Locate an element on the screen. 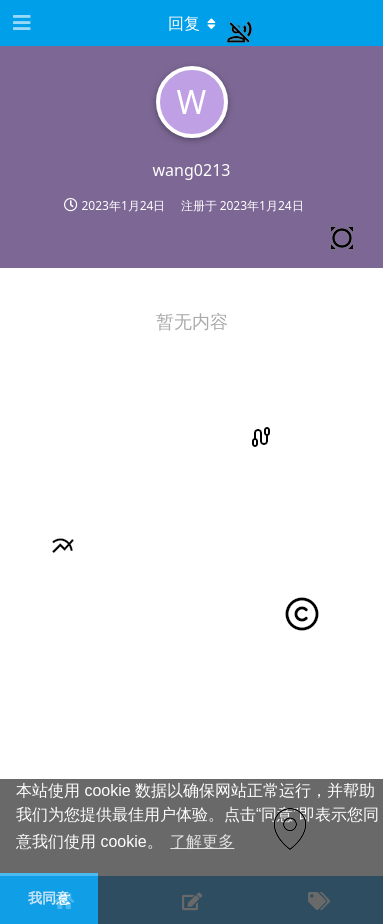  mute voice narration or screen reader is located at coordinates (239, 32).